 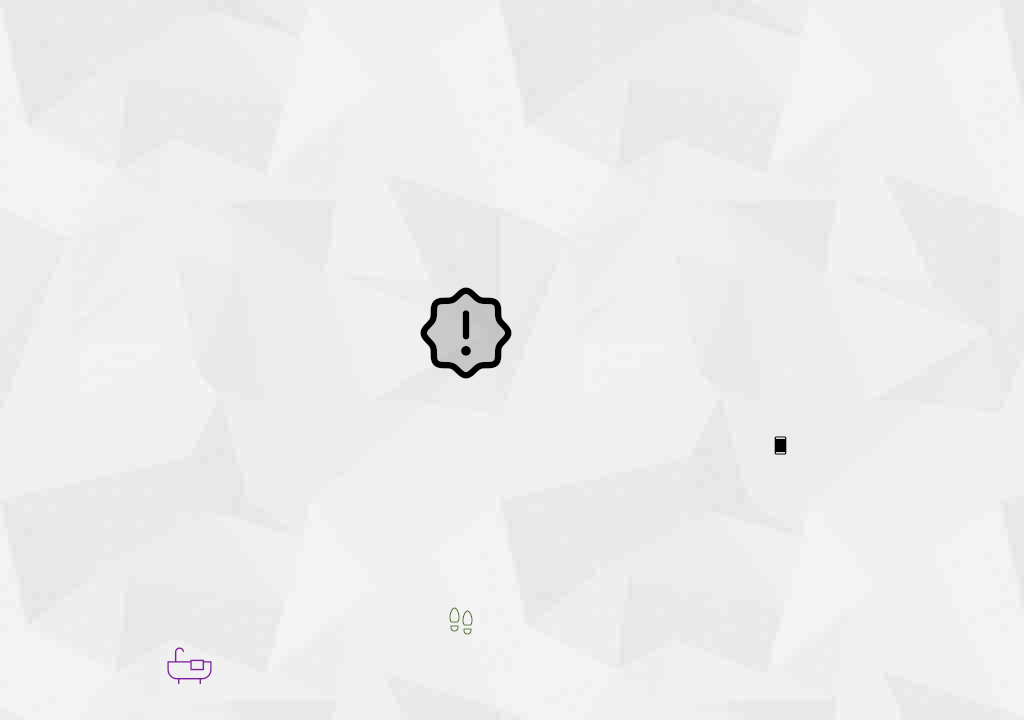 I want to click on view mobile device settings, so click(x=780, y=445).